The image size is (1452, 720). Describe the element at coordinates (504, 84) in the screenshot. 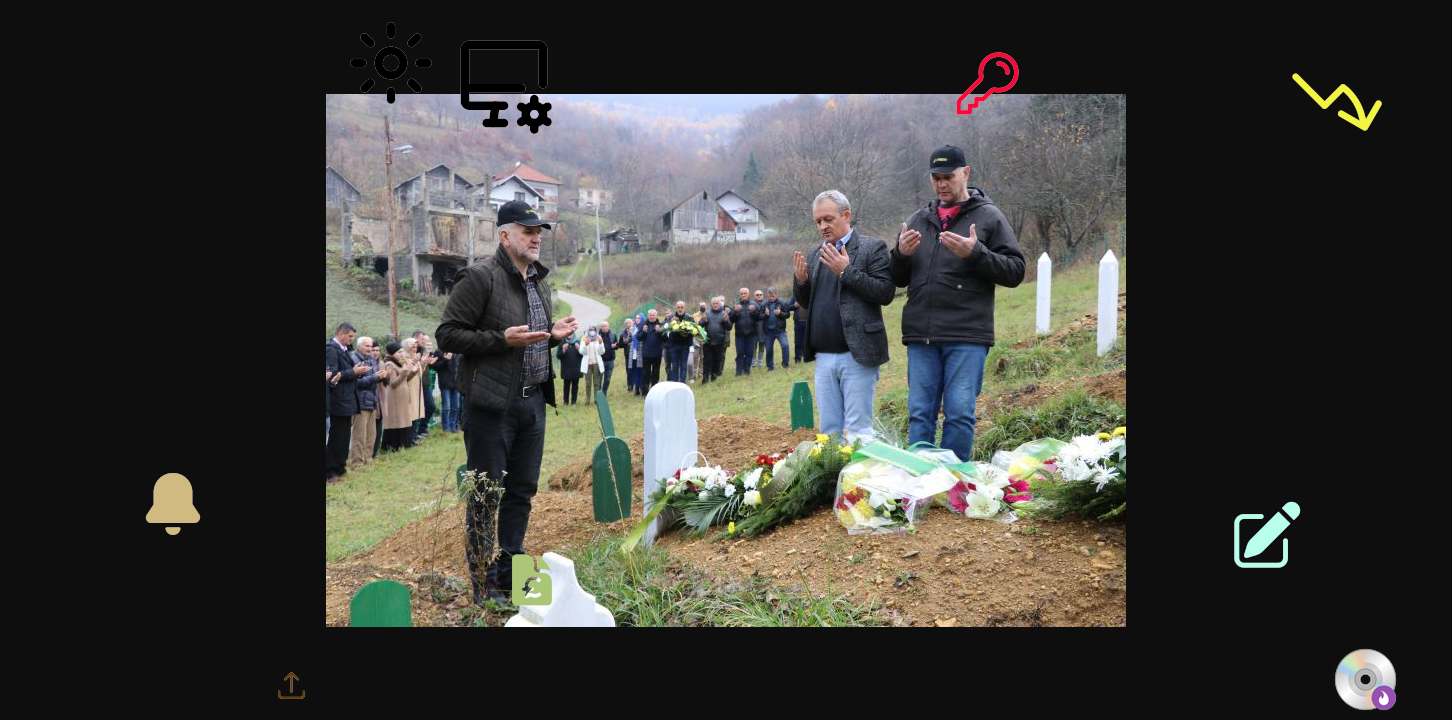

I see `access desktop display settings` at that location.